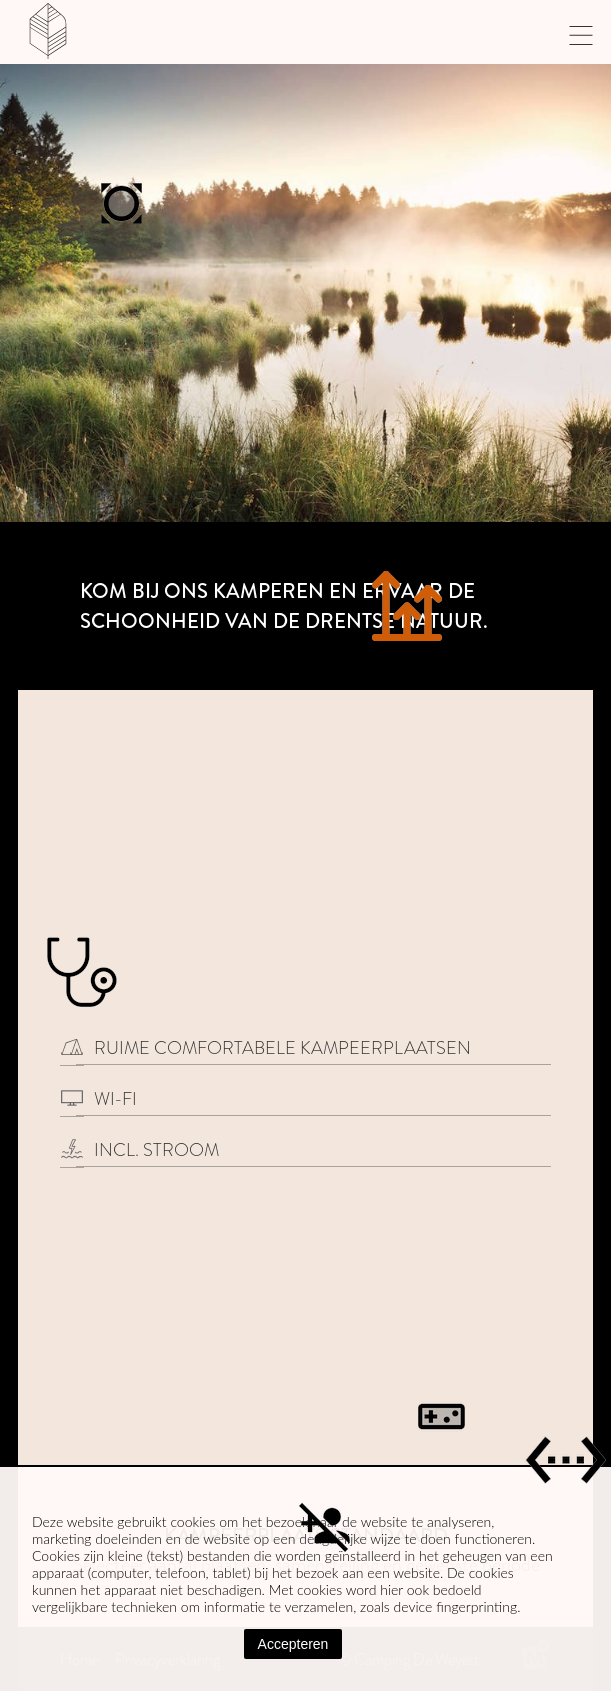  Describe the element at coordinates (76, 969) in the screenshot. I see `access health or medical features` at that location.